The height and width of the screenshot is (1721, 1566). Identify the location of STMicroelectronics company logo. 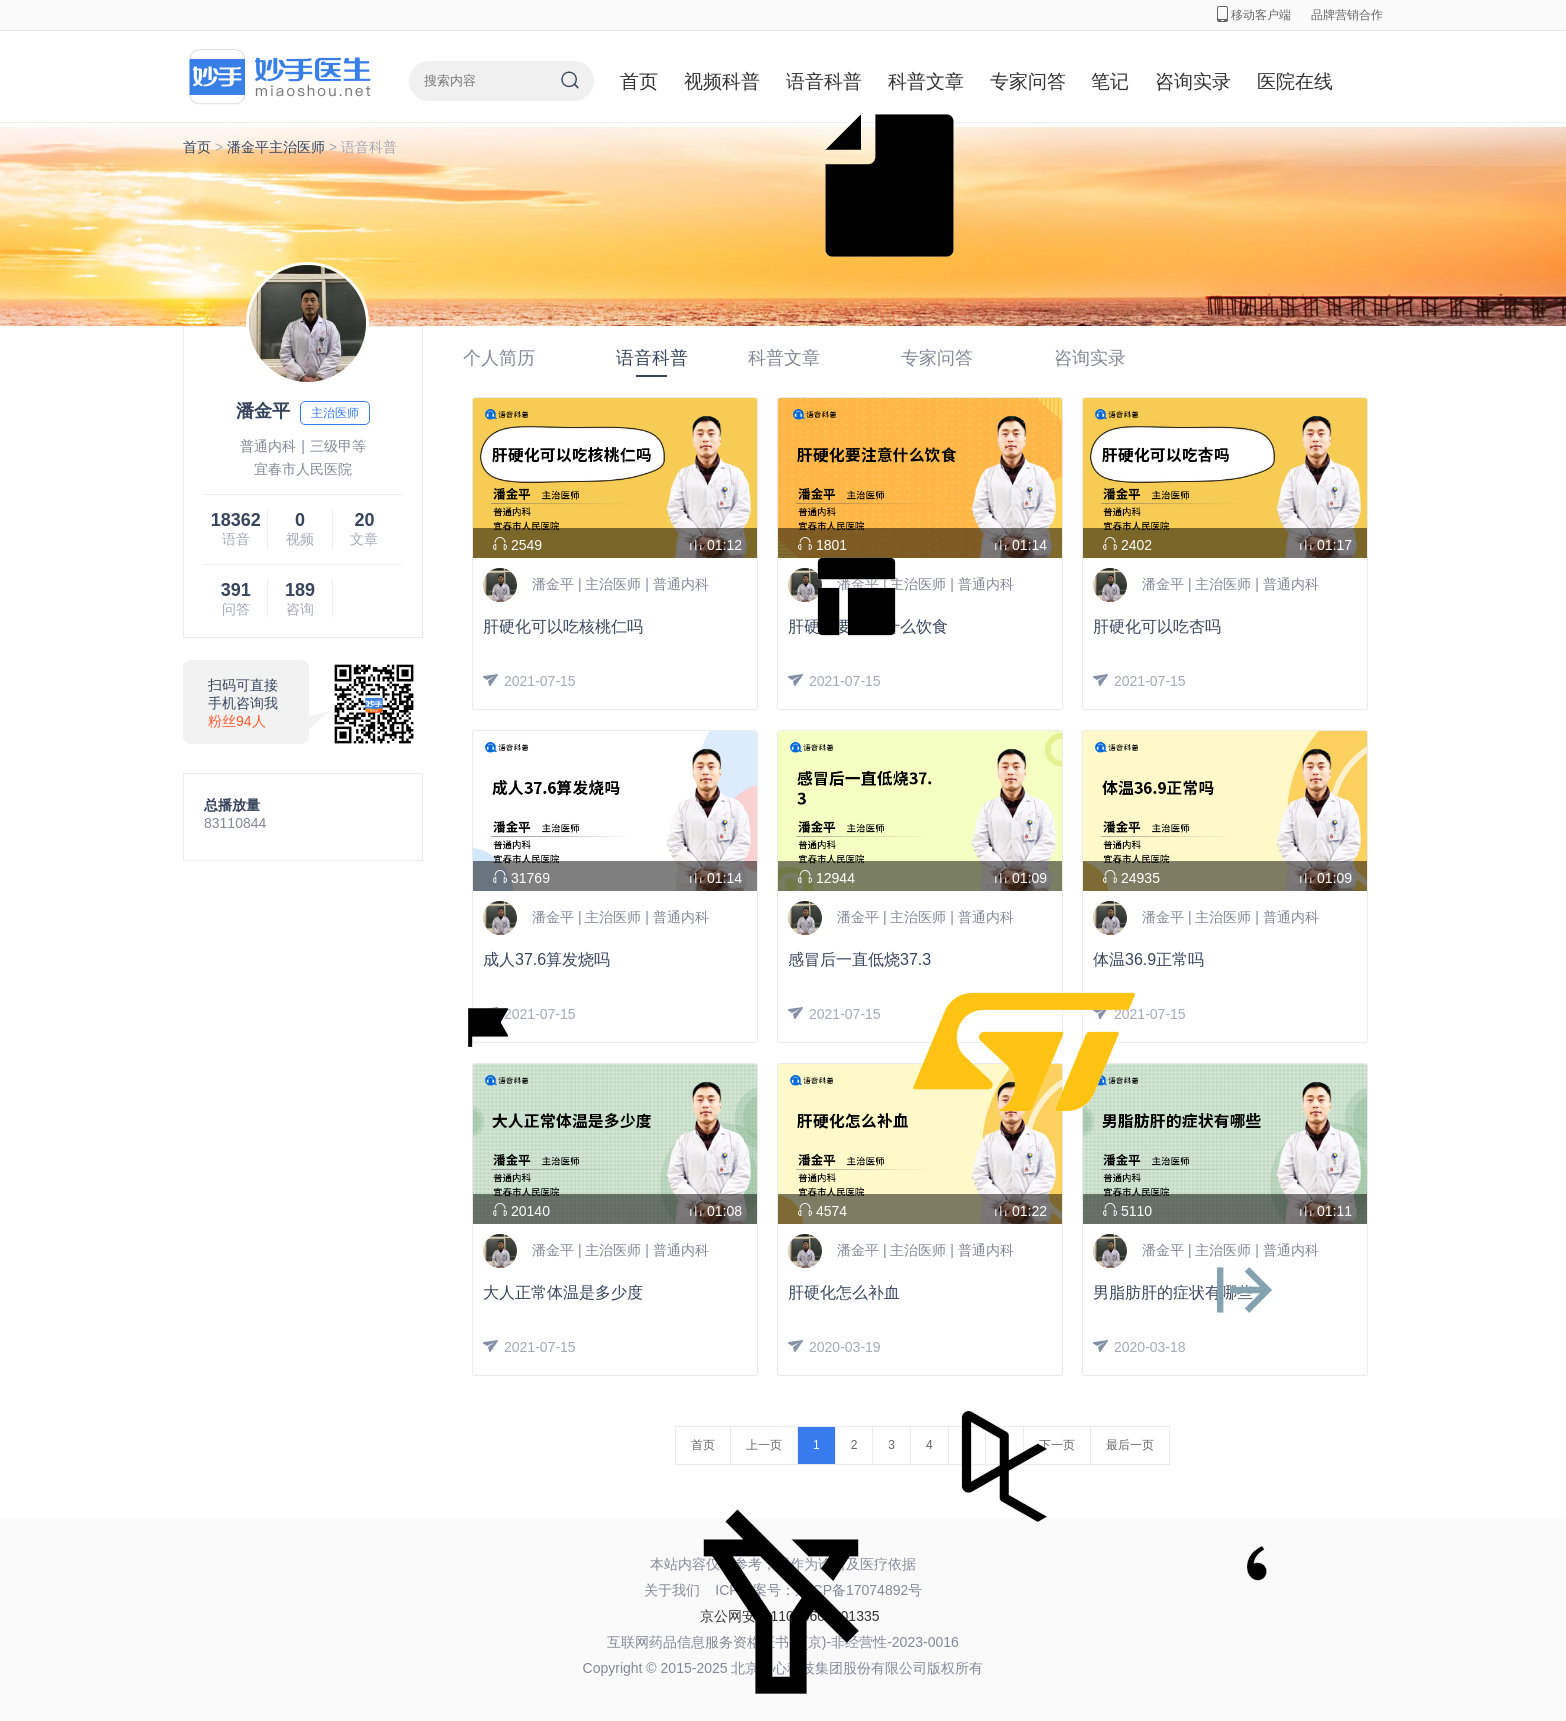
(1024, 1052).